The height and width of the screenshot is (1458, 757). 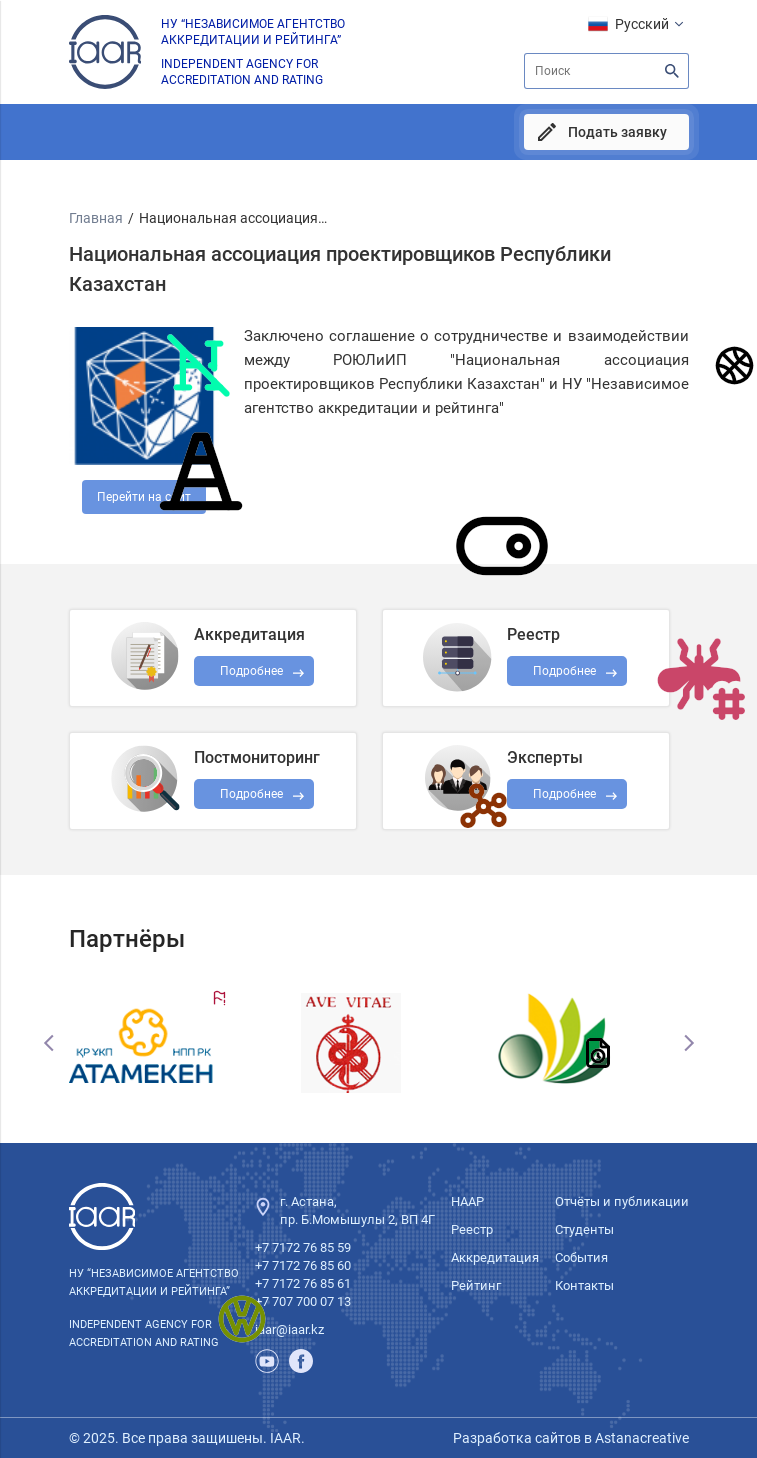 What do you see at coordinates (699, 674) in the screenshot?
I see `mosquito protection or pest control settings` at bounding box center [699, 674].